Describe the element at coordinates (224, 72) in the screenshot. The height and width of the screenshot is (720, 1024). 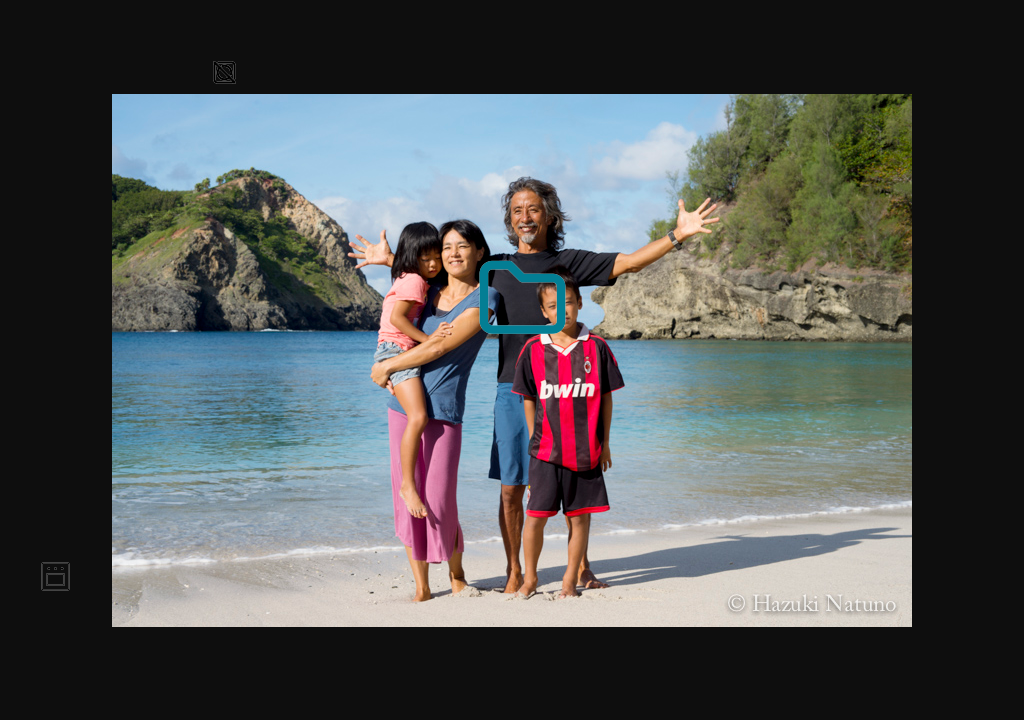
I see `tumble dry not allowed` at that location.